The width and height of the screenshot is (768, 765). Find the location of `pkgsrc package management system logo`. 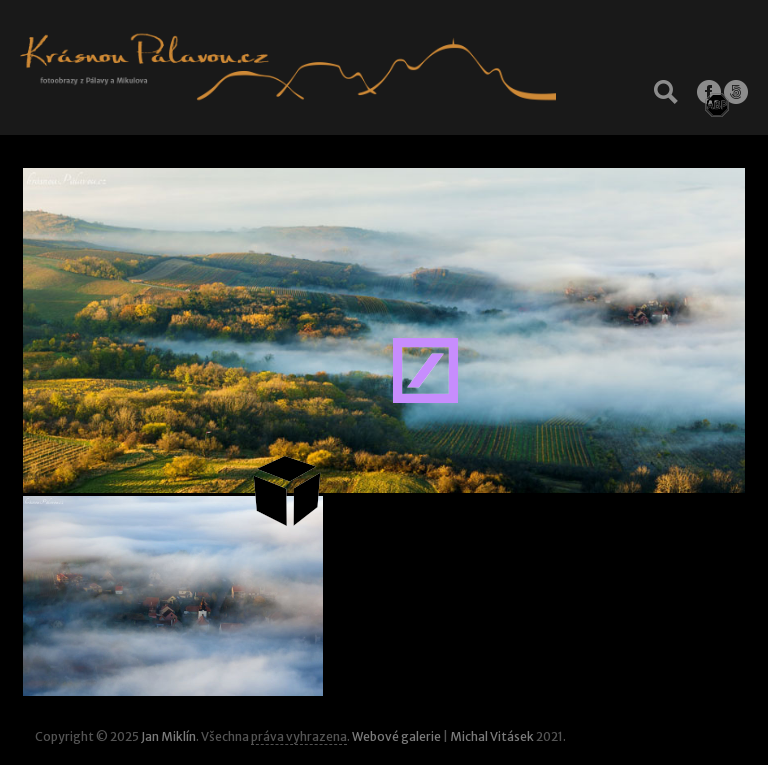

pkgsrc package management system logo is located at coordinates (287, 491).